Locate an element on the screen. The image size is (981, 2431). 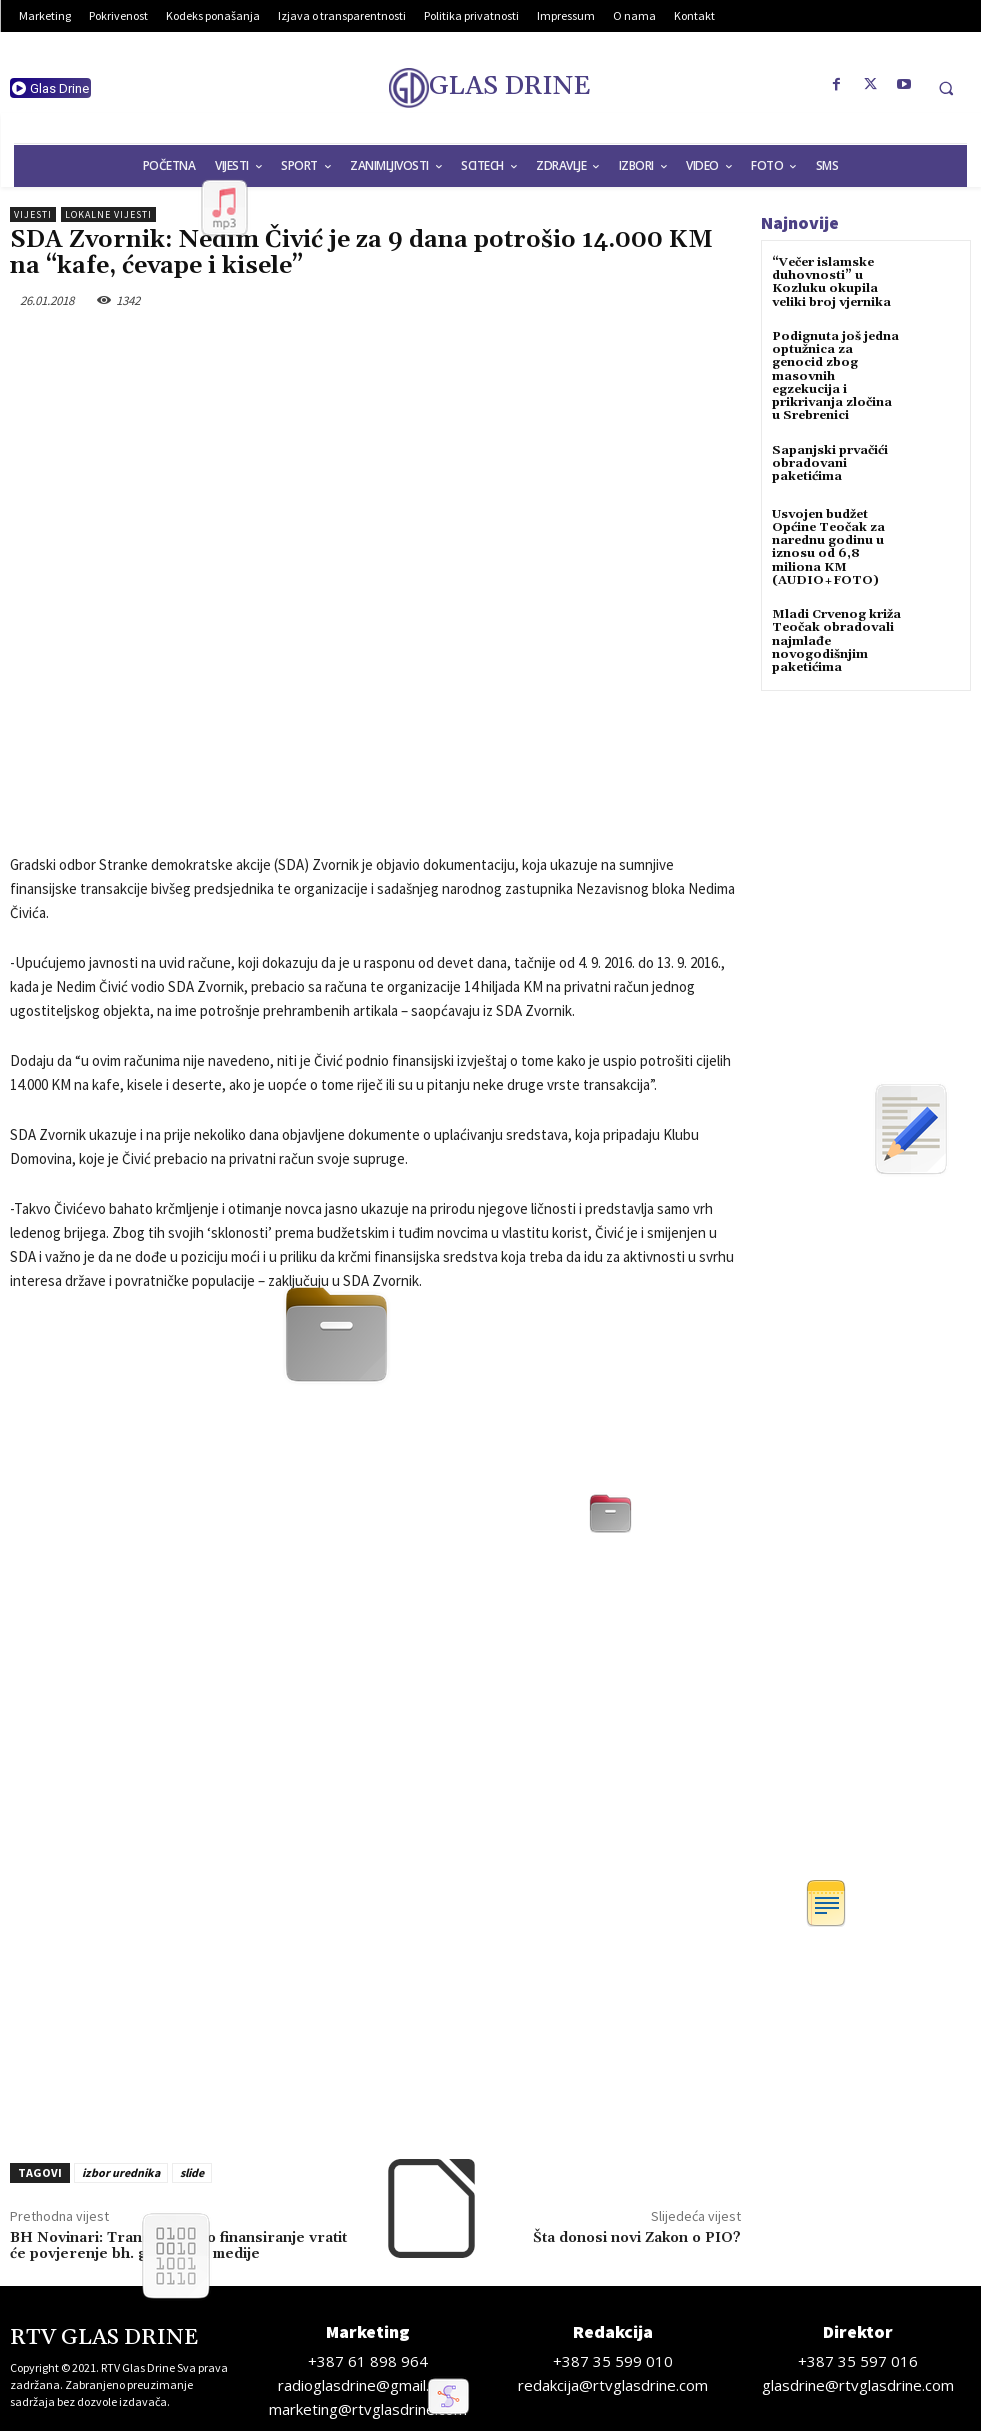
open the file manager application is located at coordinates (336, 1334).